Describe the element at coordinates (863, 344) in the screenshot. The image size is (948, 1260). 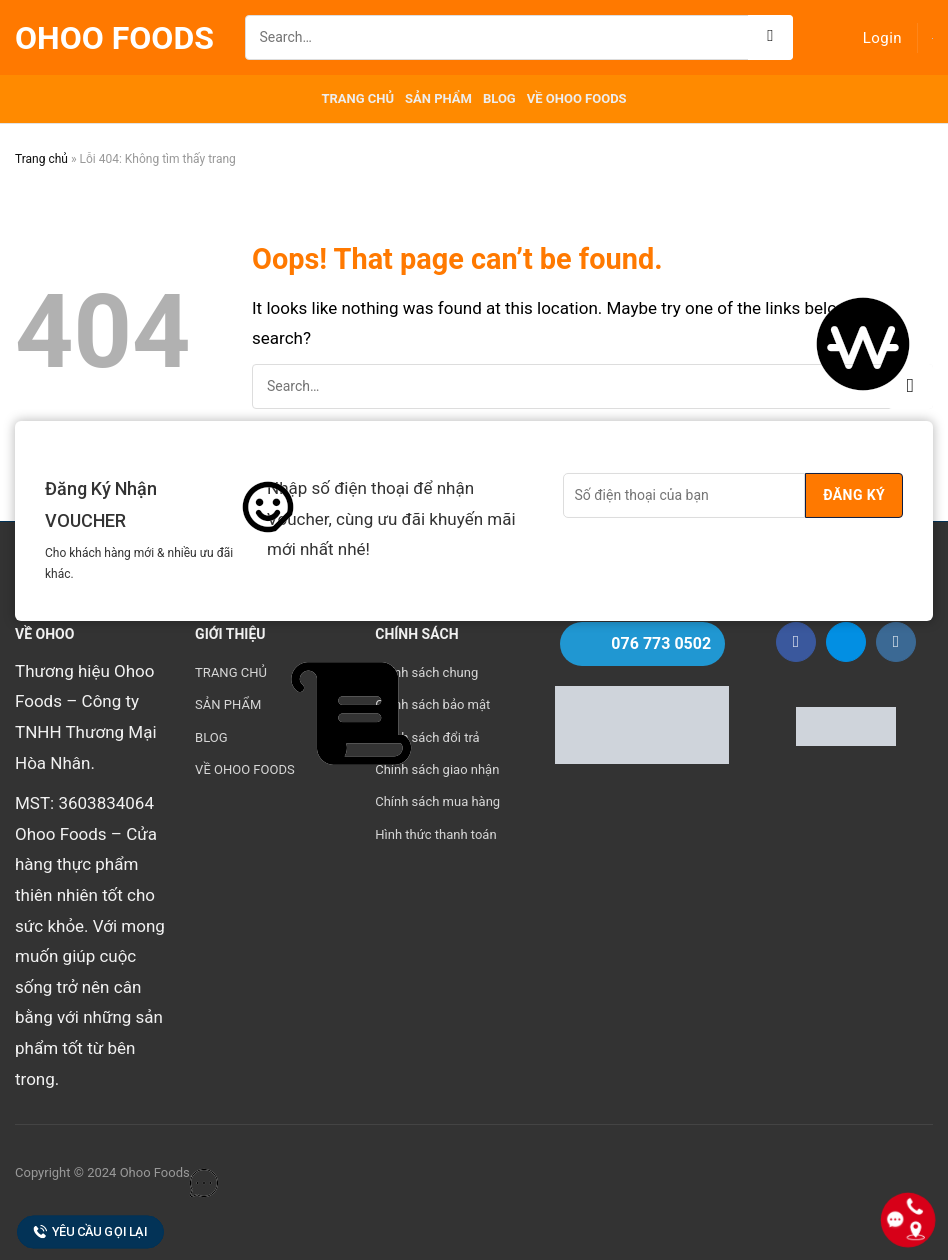
I see `select Korean won as currency` at that location.